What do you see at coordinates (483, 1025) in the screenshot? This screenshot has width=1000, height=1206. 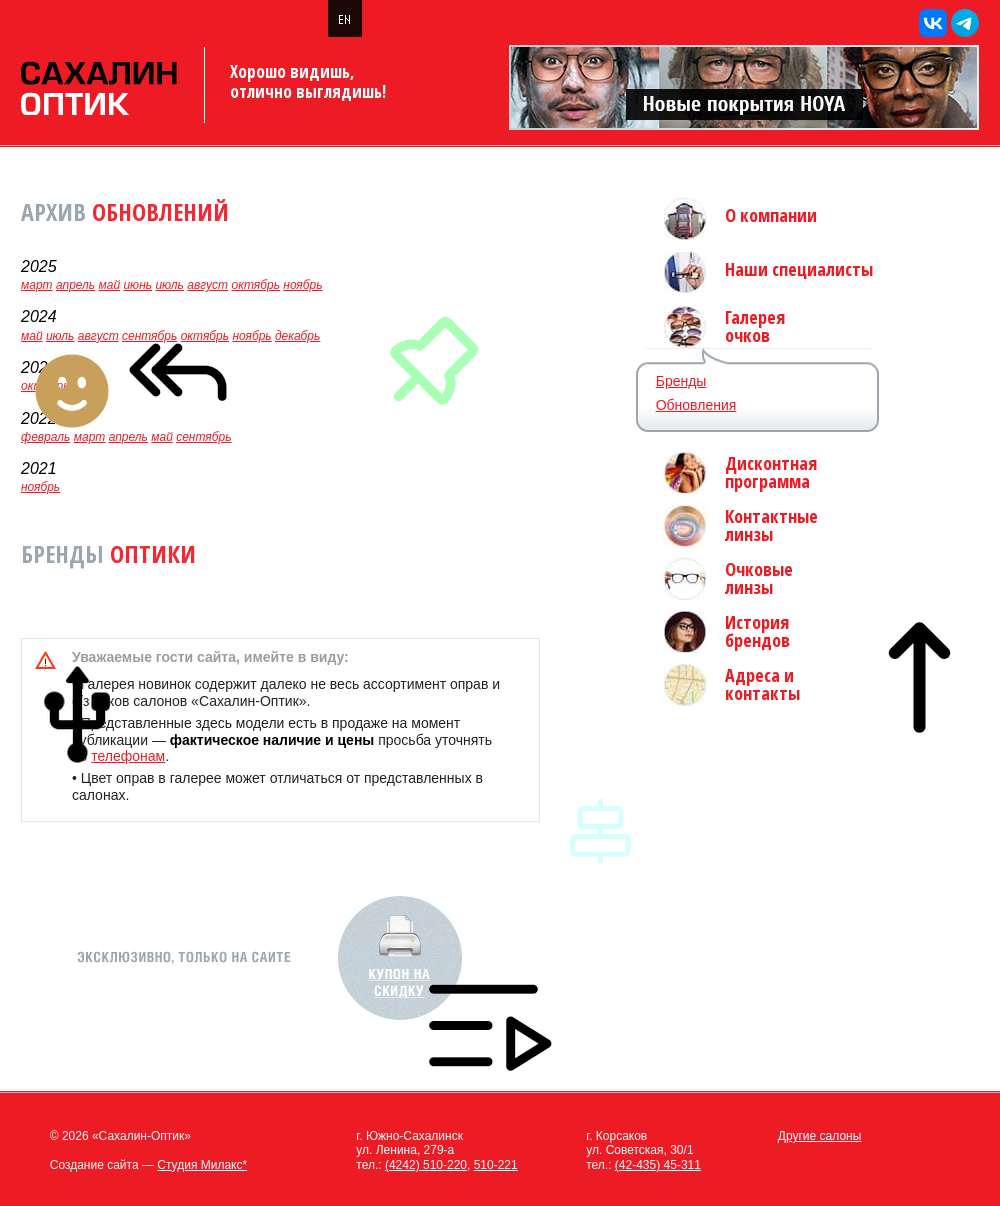 I see `view playback queue` at bounding box center [483, 1025].